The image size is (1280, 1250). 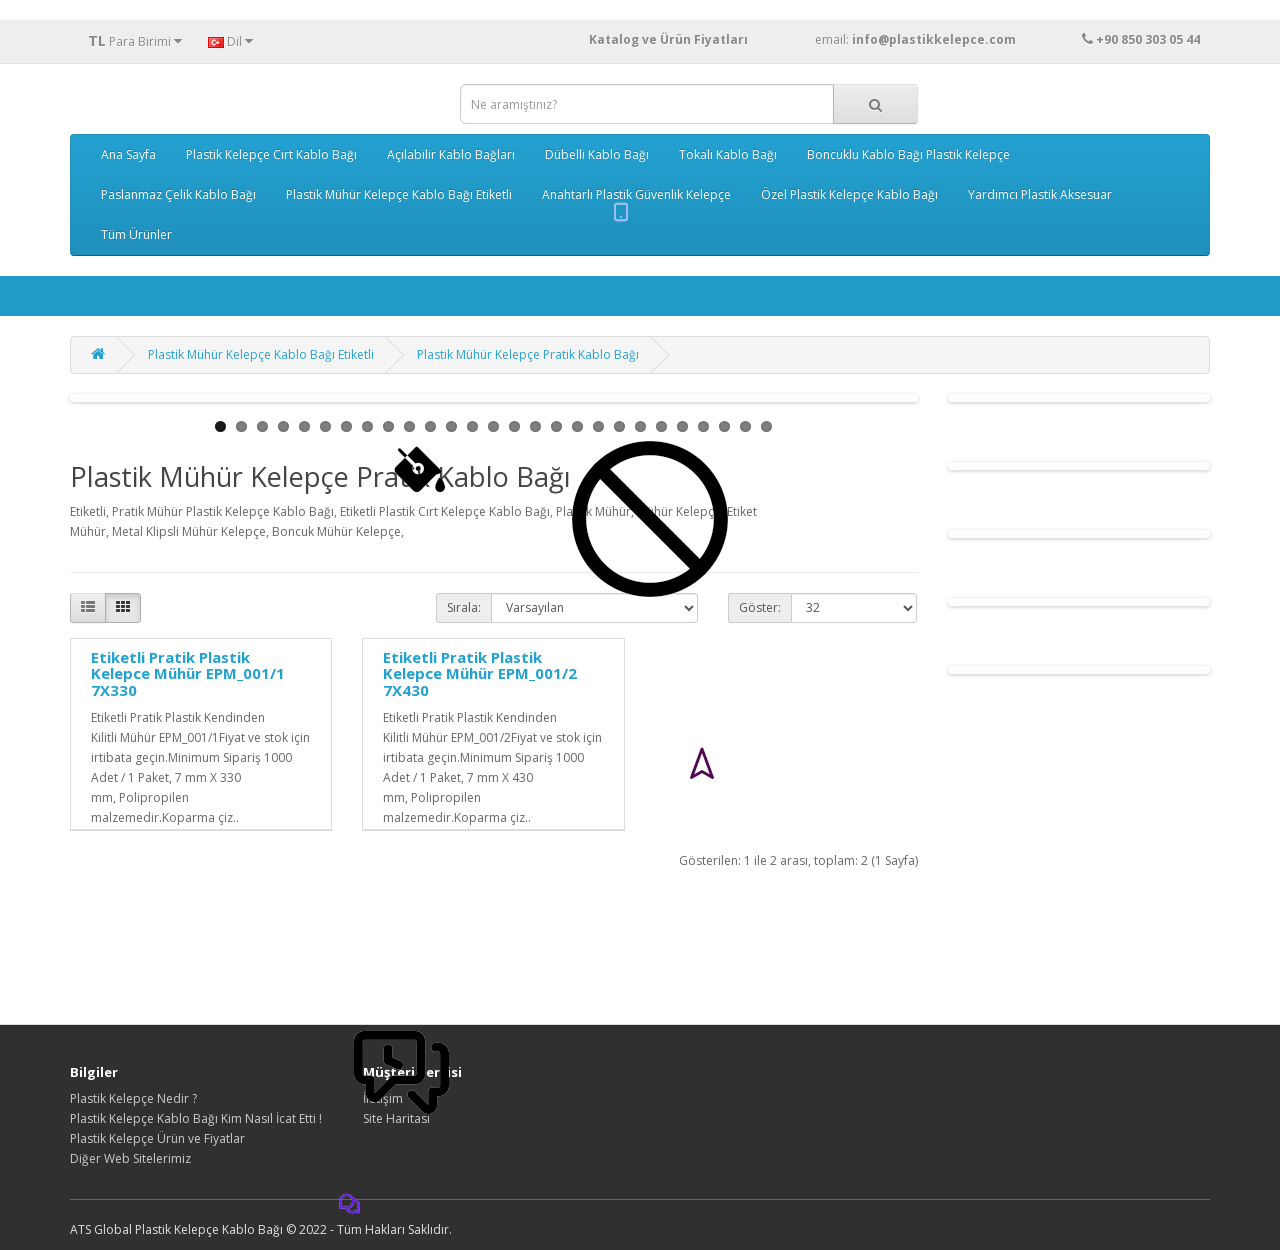 I want to click on indicates a blocked or prohibited action, so click(x=650, y=519).